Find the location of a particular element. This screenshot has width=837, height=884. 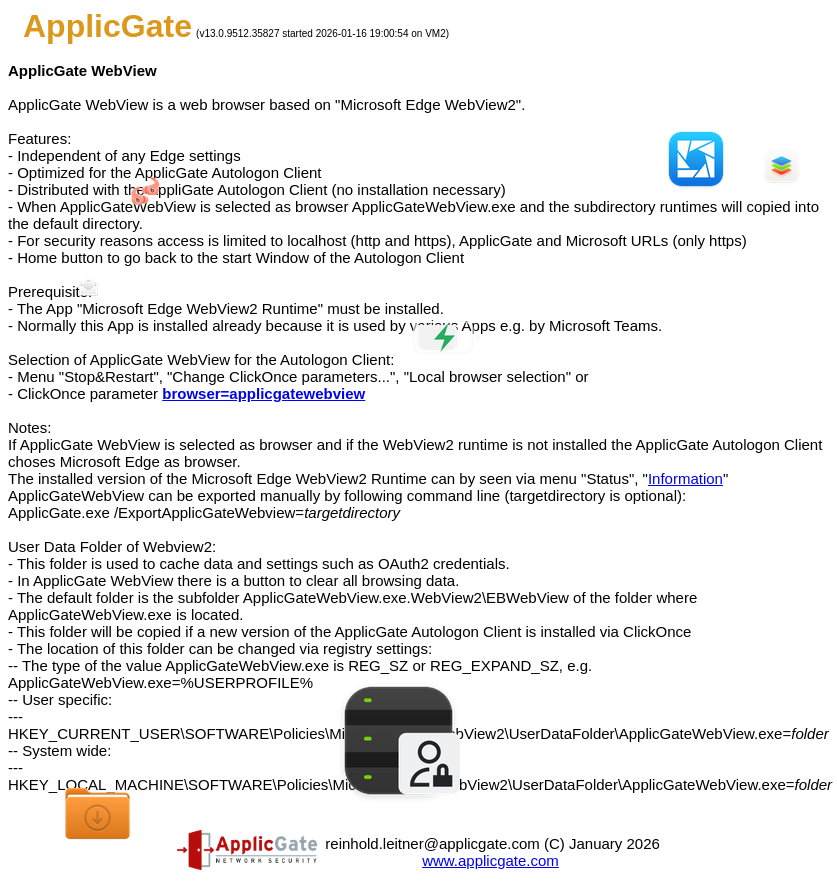

configure NIS (network information service) server settings is located at coordinates (399, 742).